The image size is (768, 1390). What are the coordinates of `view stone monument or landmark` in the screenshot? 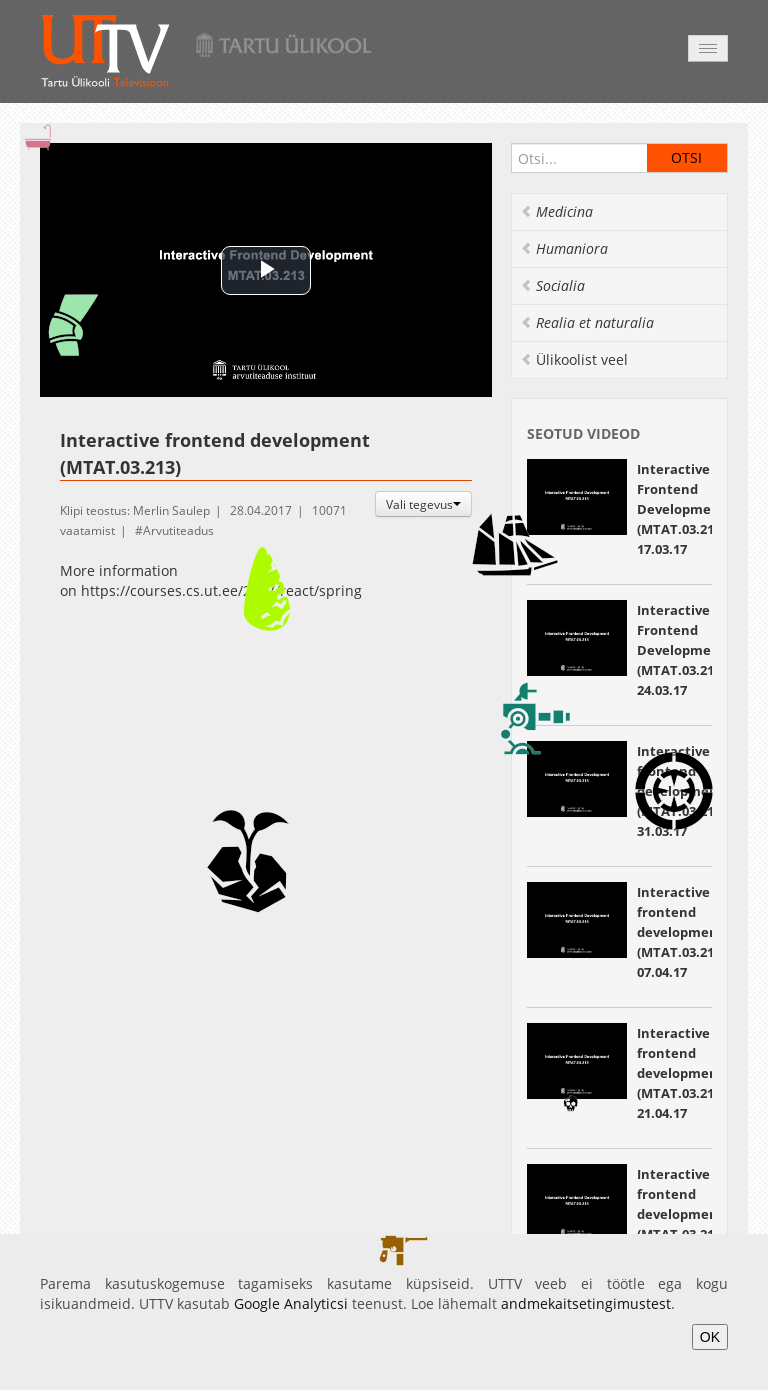 It's located at (267, 589).